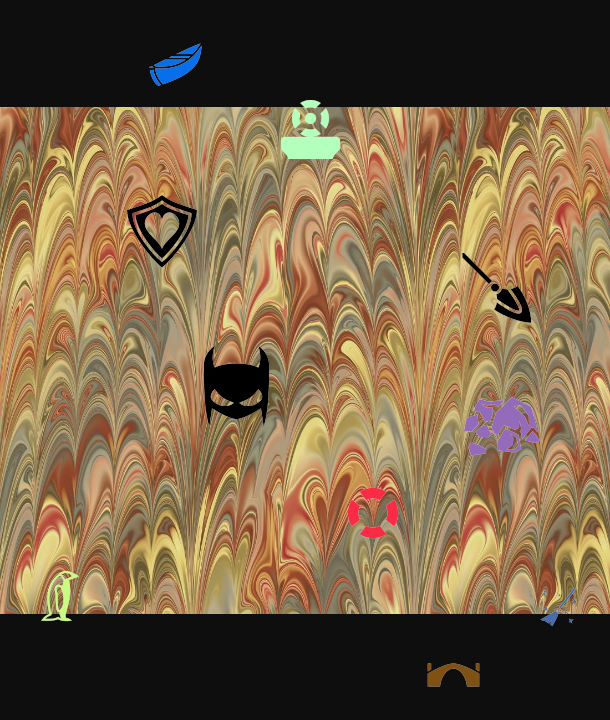 Image resolution: width=610 pixels, height=720 pixels. What do you see at coordinates (236, 386) in the screenshot?
I see `select batman or superhero character` at bounding box center [236, 386].